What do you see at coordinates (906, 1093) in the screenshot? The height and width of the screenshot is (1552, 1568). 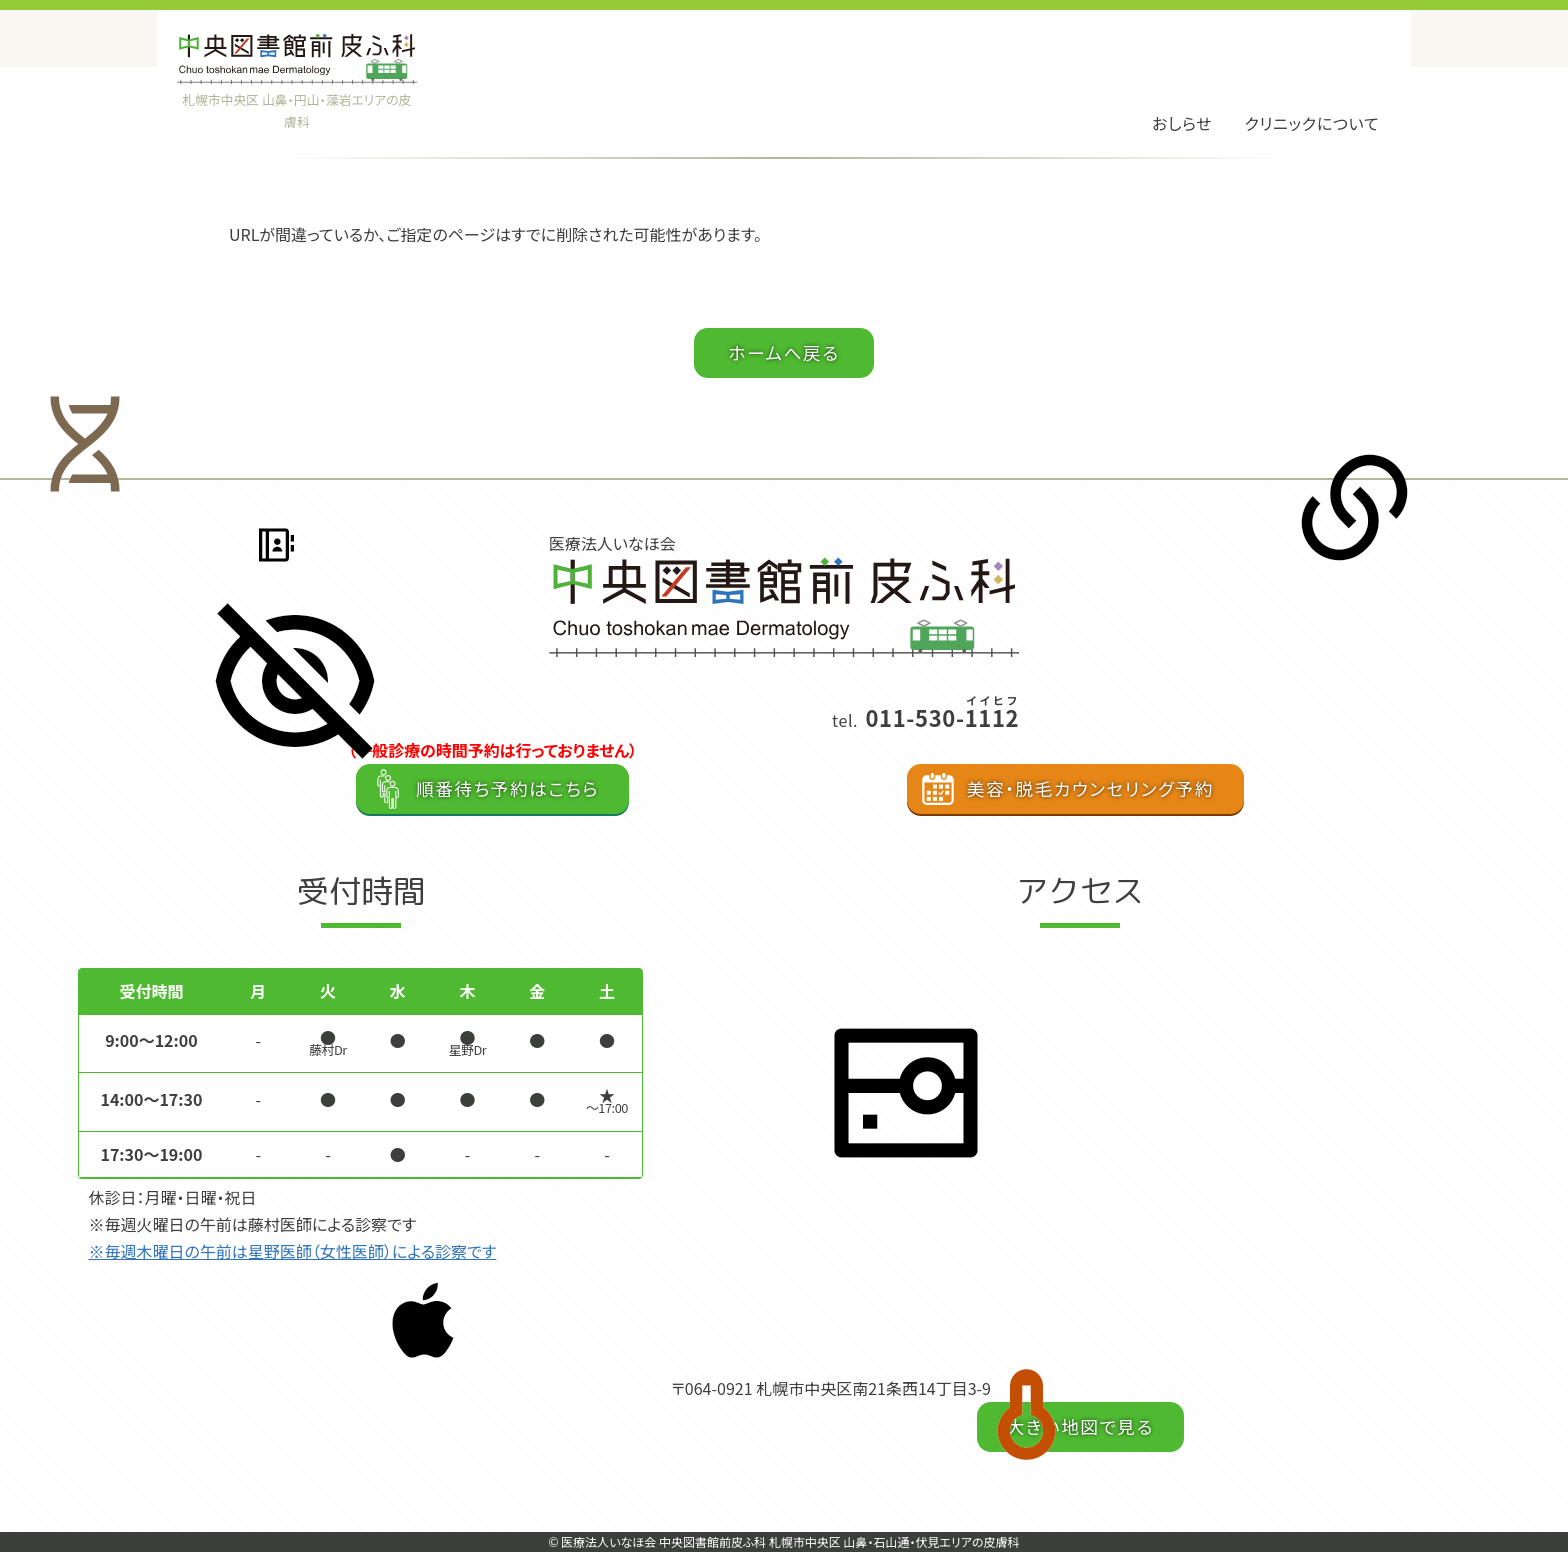 I see `start a presentation or slideshow` at bounding box center [906, 1093].